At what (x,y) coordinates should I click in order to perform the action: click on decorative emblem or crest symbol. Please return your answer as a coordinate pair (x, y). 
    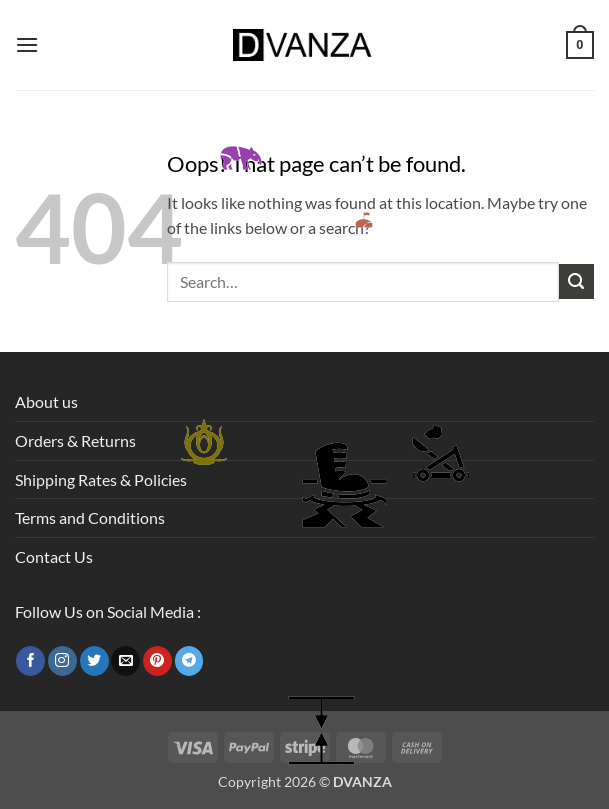
    Looking at the image, I should click on (204, 442).